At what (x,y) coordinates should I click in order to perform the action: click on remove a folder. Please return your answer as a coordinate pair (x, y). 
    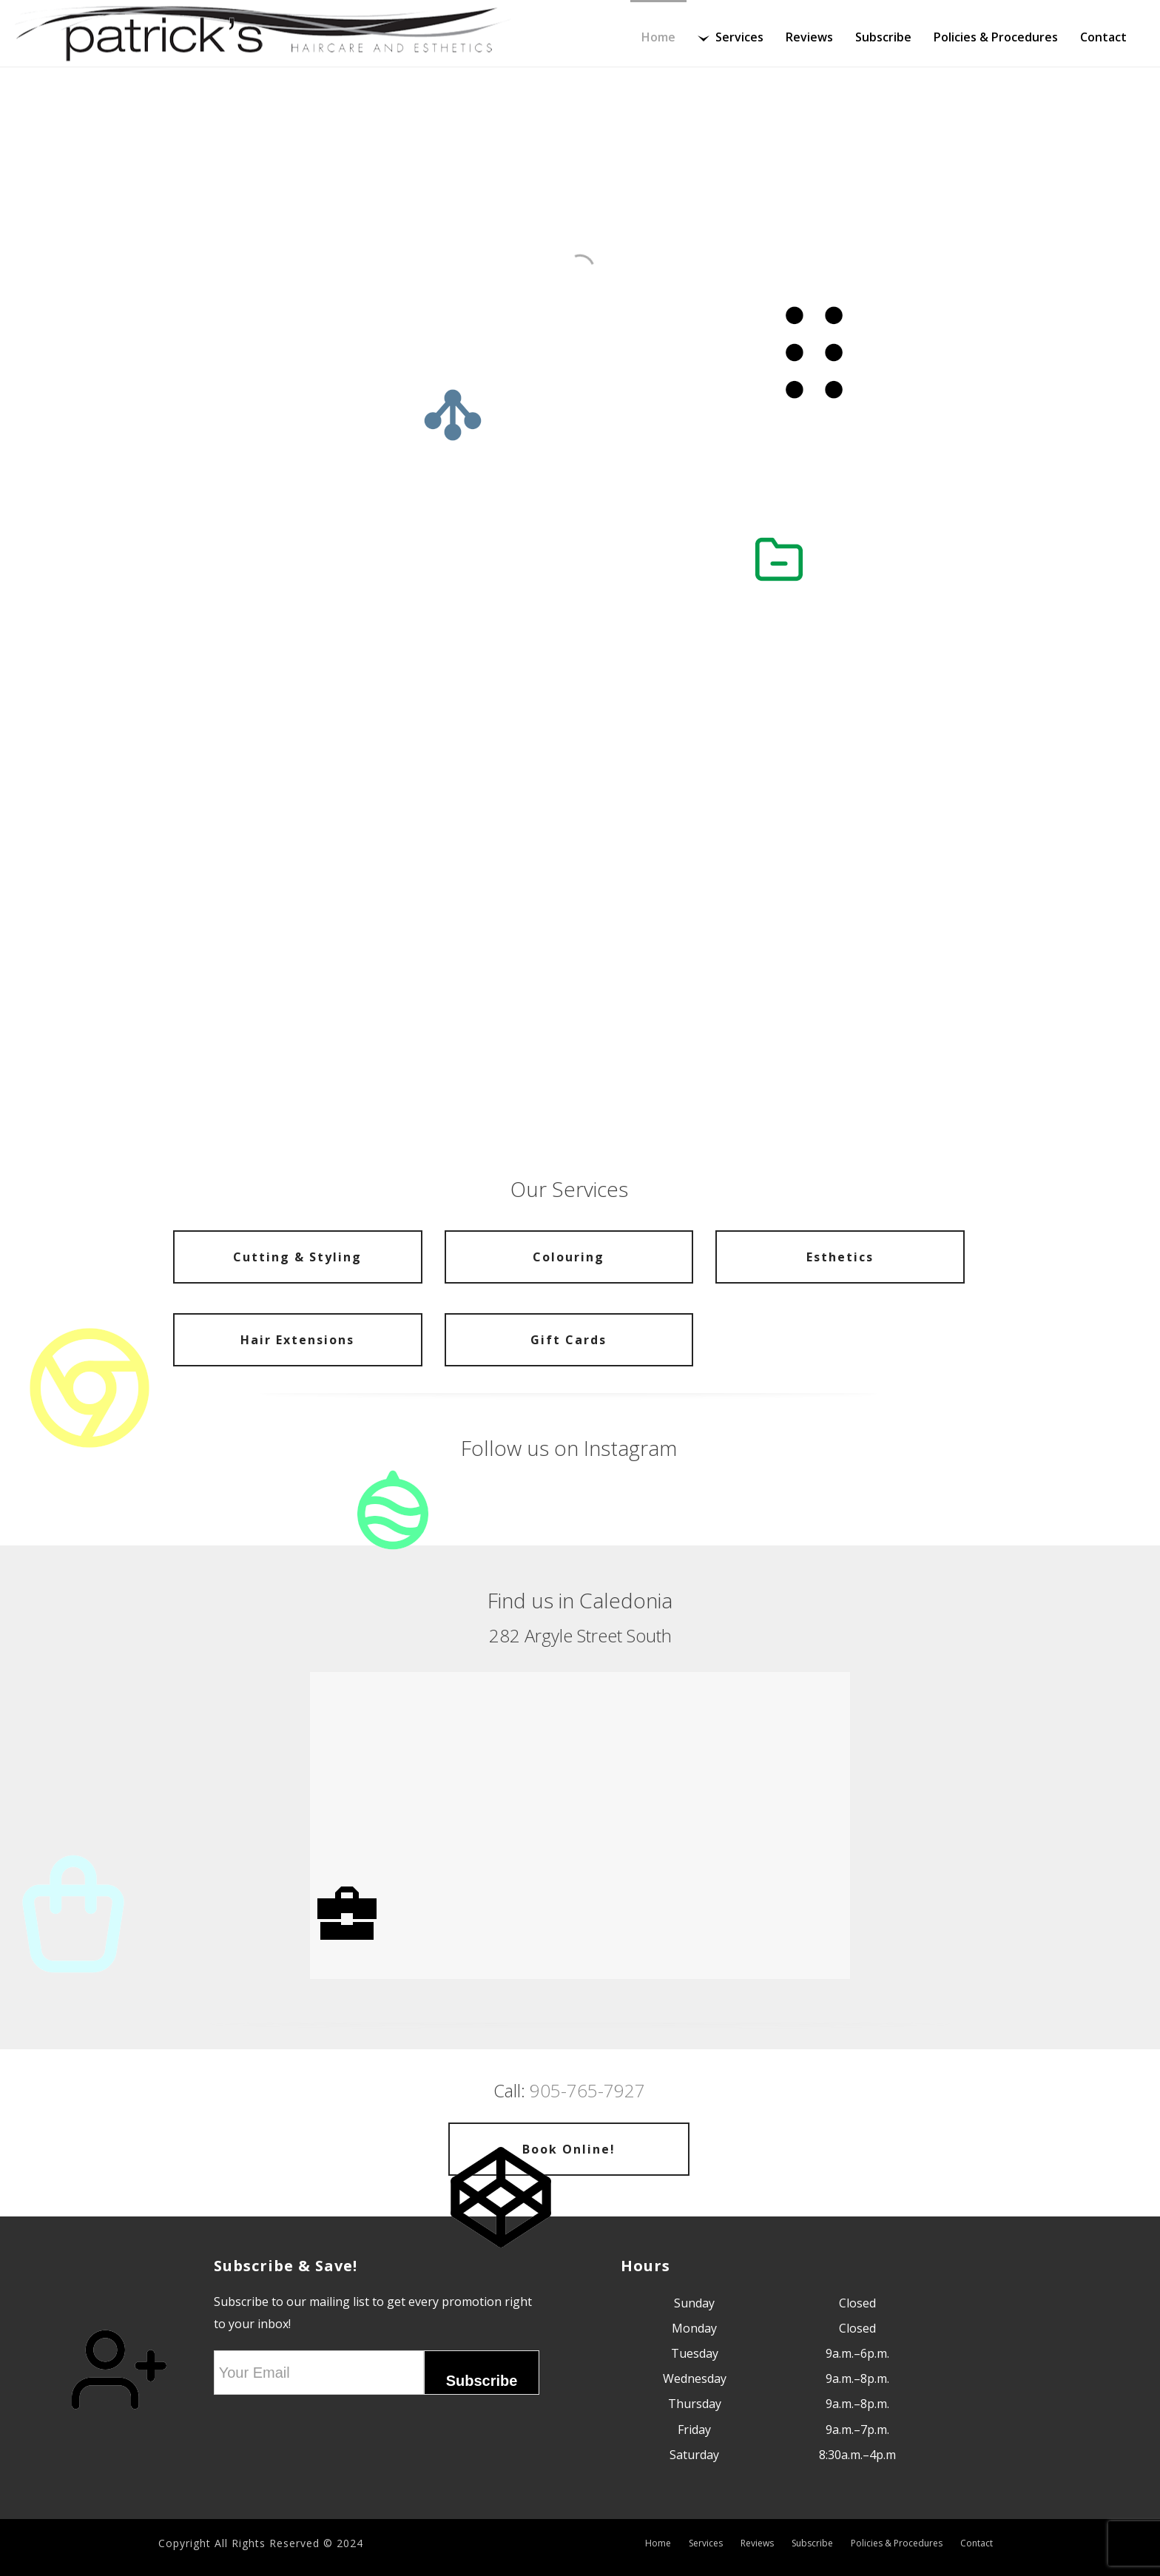
    Looking at the image, I should click on (779, 559).